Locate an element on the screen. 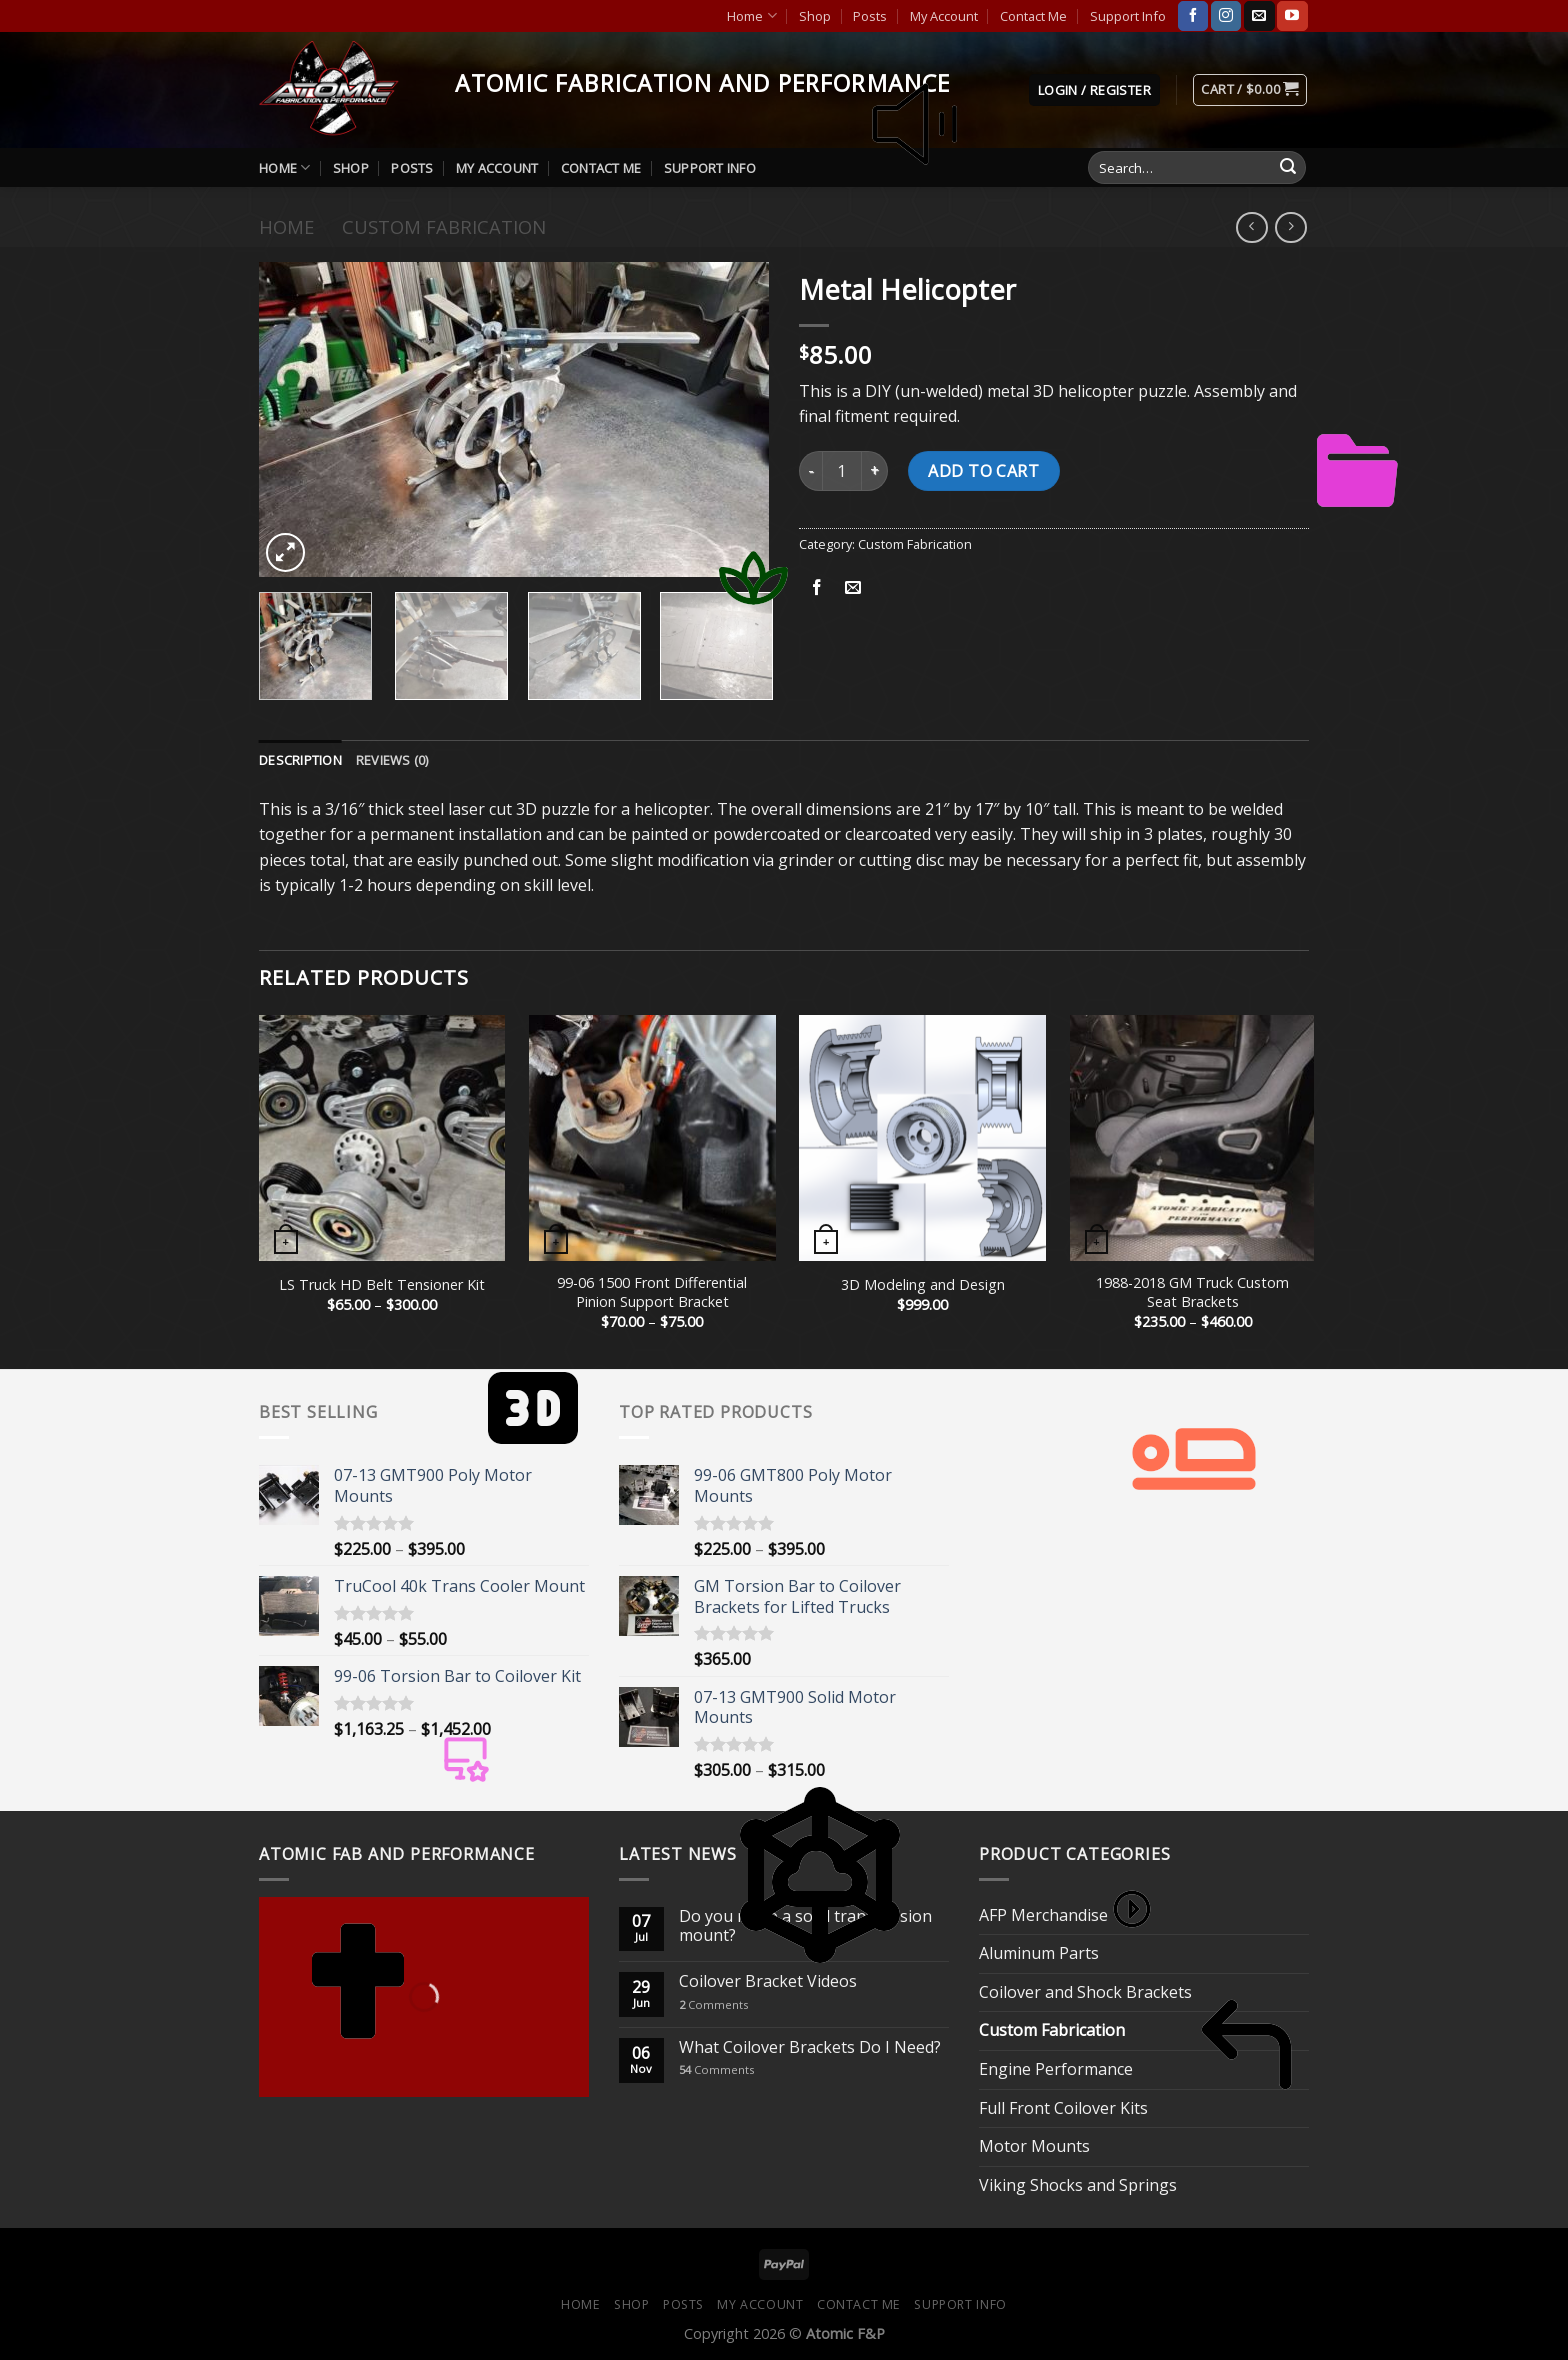 This screenshot has height=2360, width=1568. access plant care or gardening features is located at coordinates (753, 579).